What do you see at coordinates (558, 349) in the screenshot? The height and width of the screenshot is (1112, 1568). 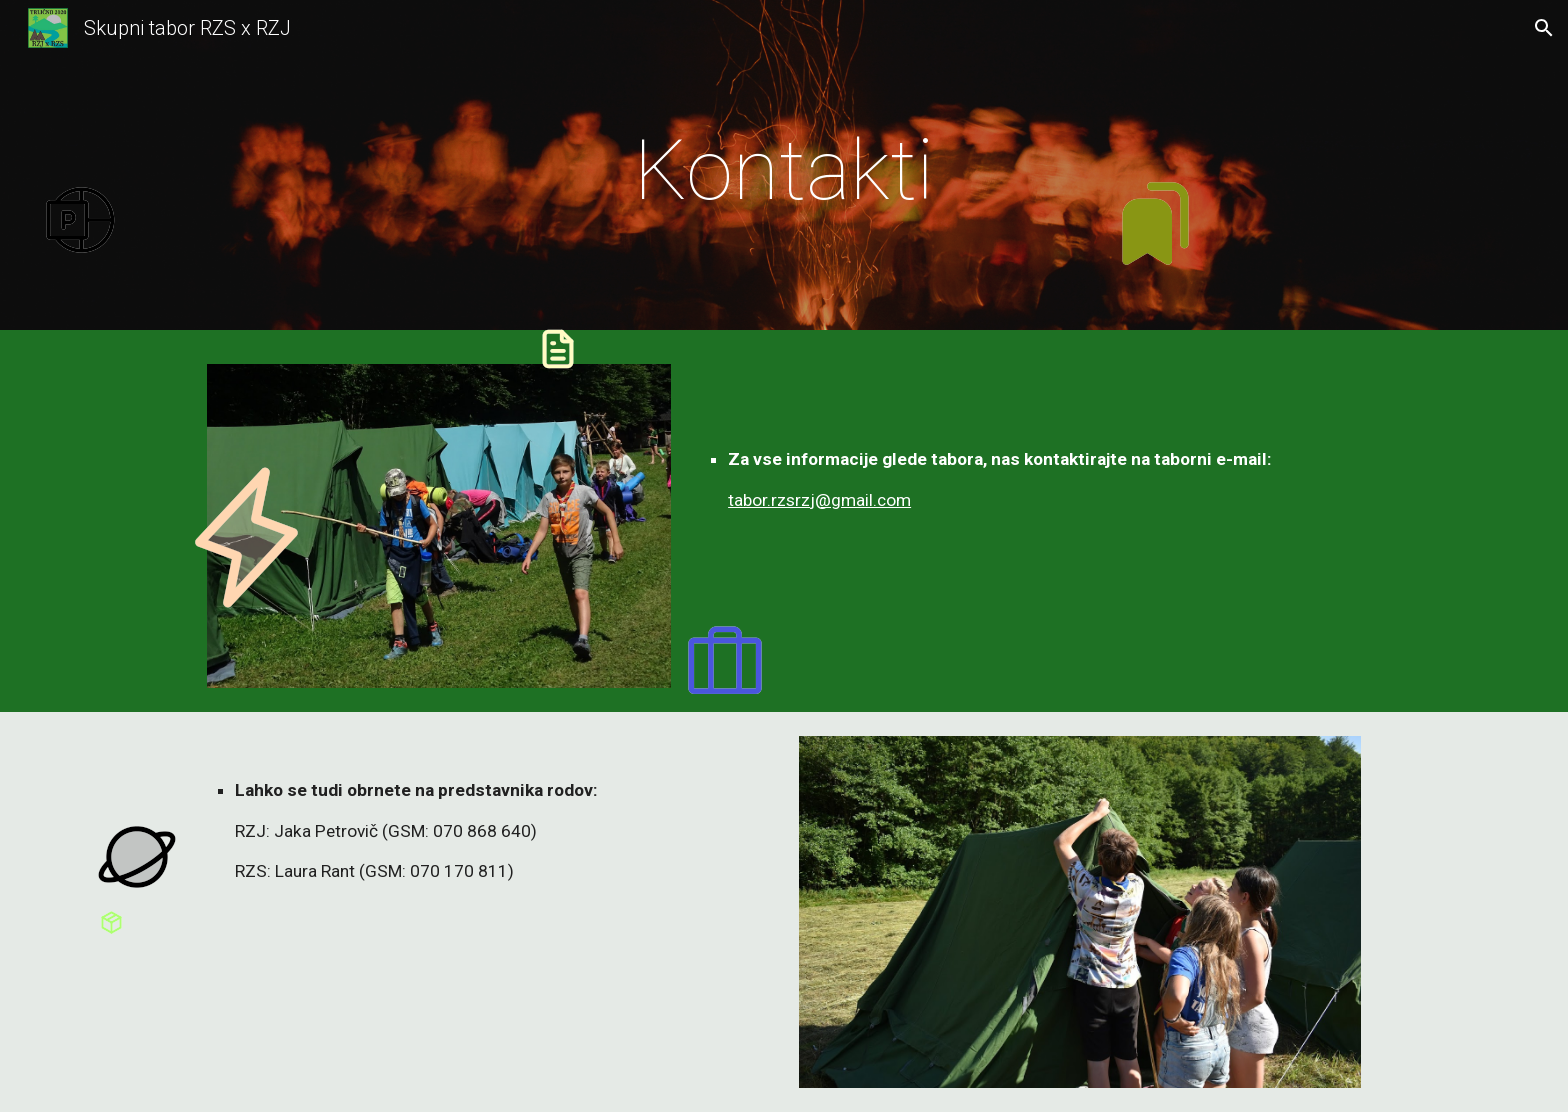 I see `view document contents` at bounding box center [558, 349].